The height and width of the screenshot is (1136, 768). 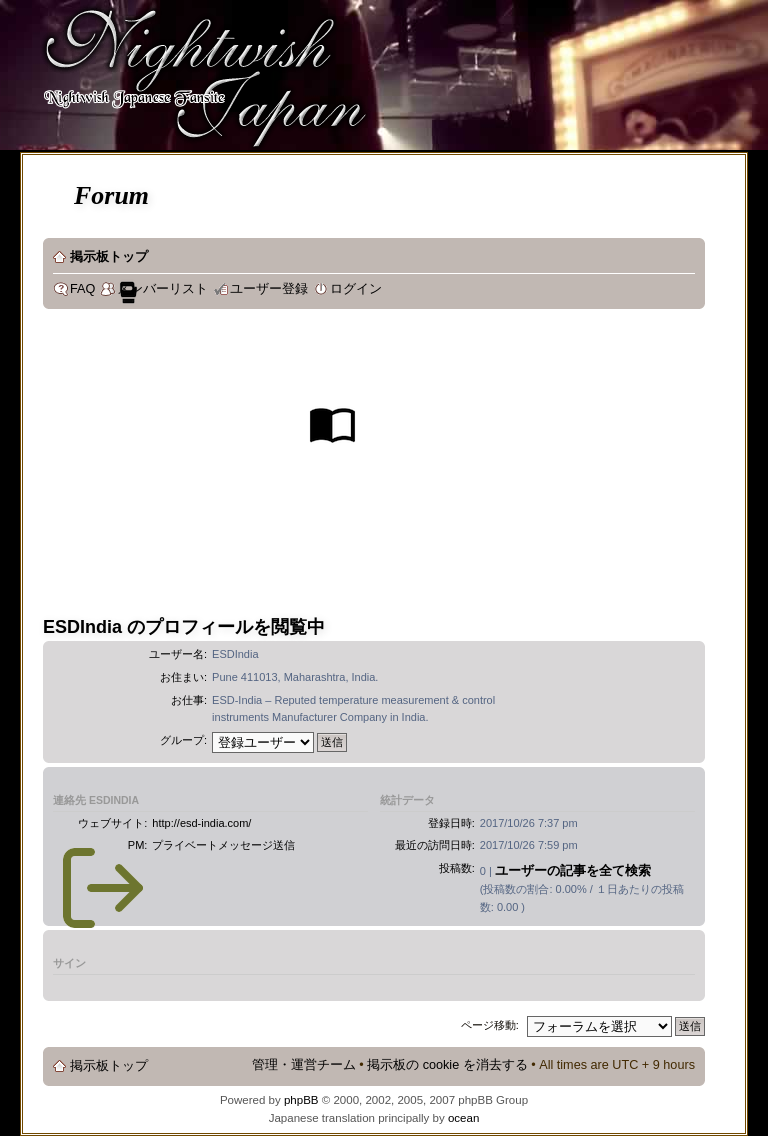 What do you see at coordinates (128, 292) in the screenshot?
I see `access martial arts or combat sports content` at bounding box center [128, 292].